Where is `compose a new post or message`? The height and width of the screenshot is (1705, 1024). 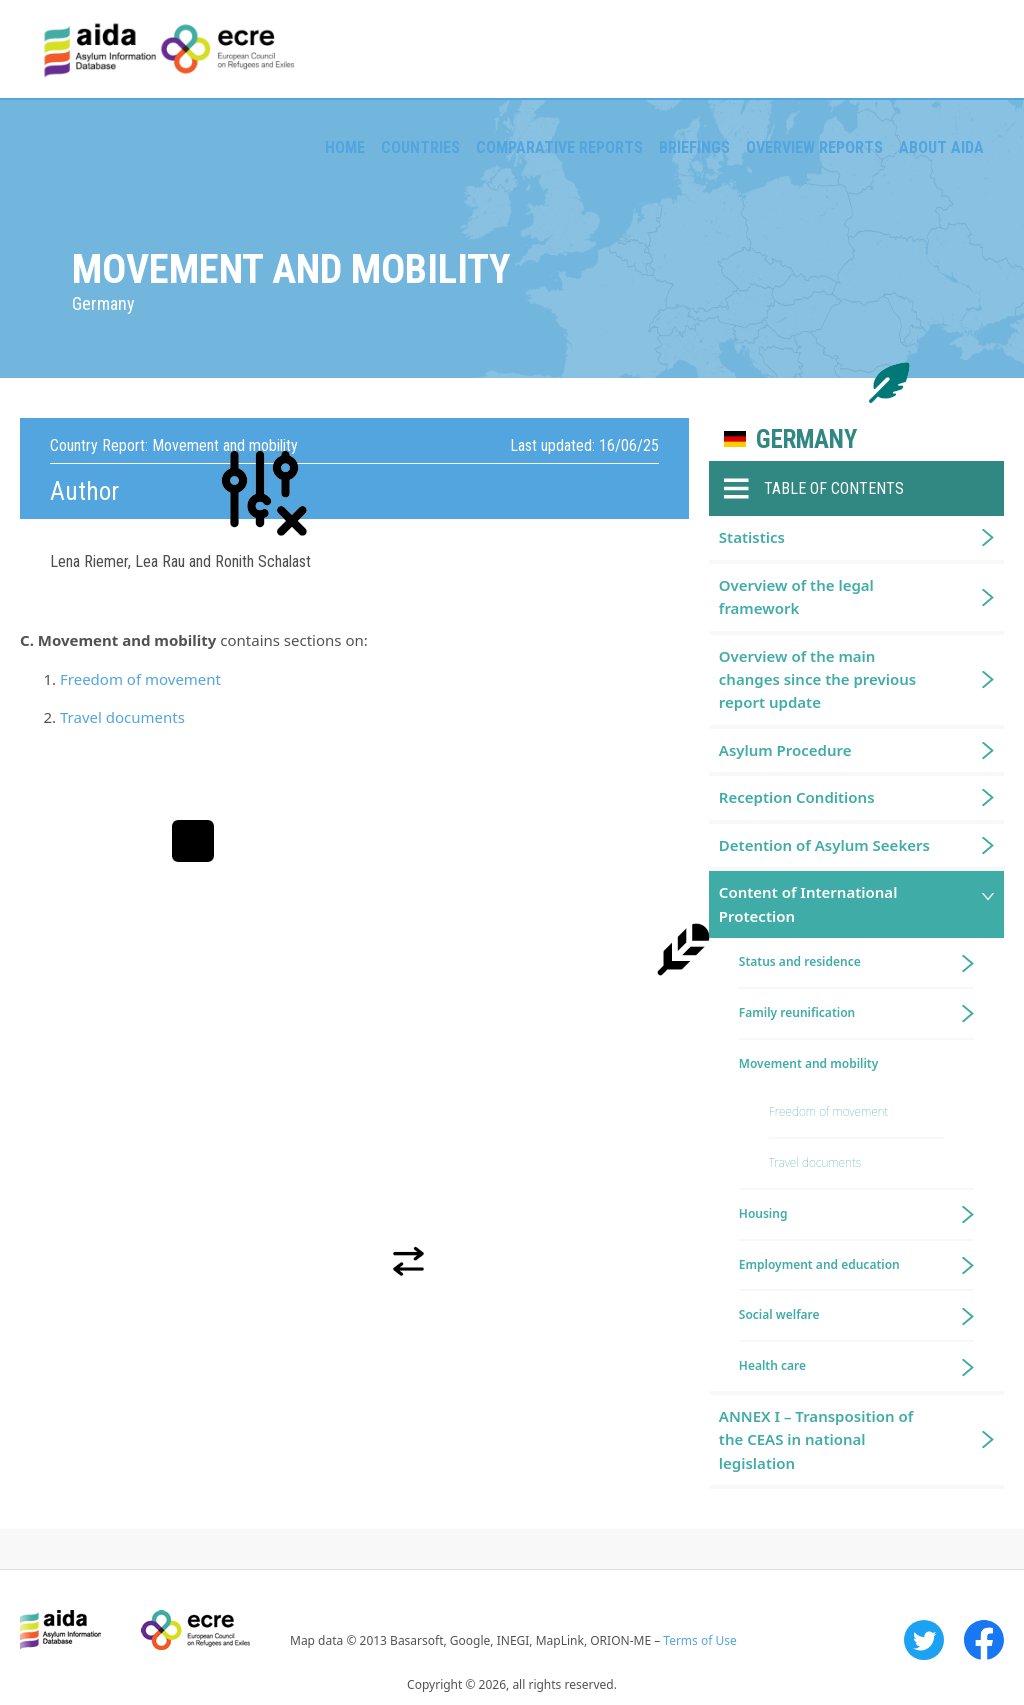
compose a new post or message is located at coordinates (683, 949).